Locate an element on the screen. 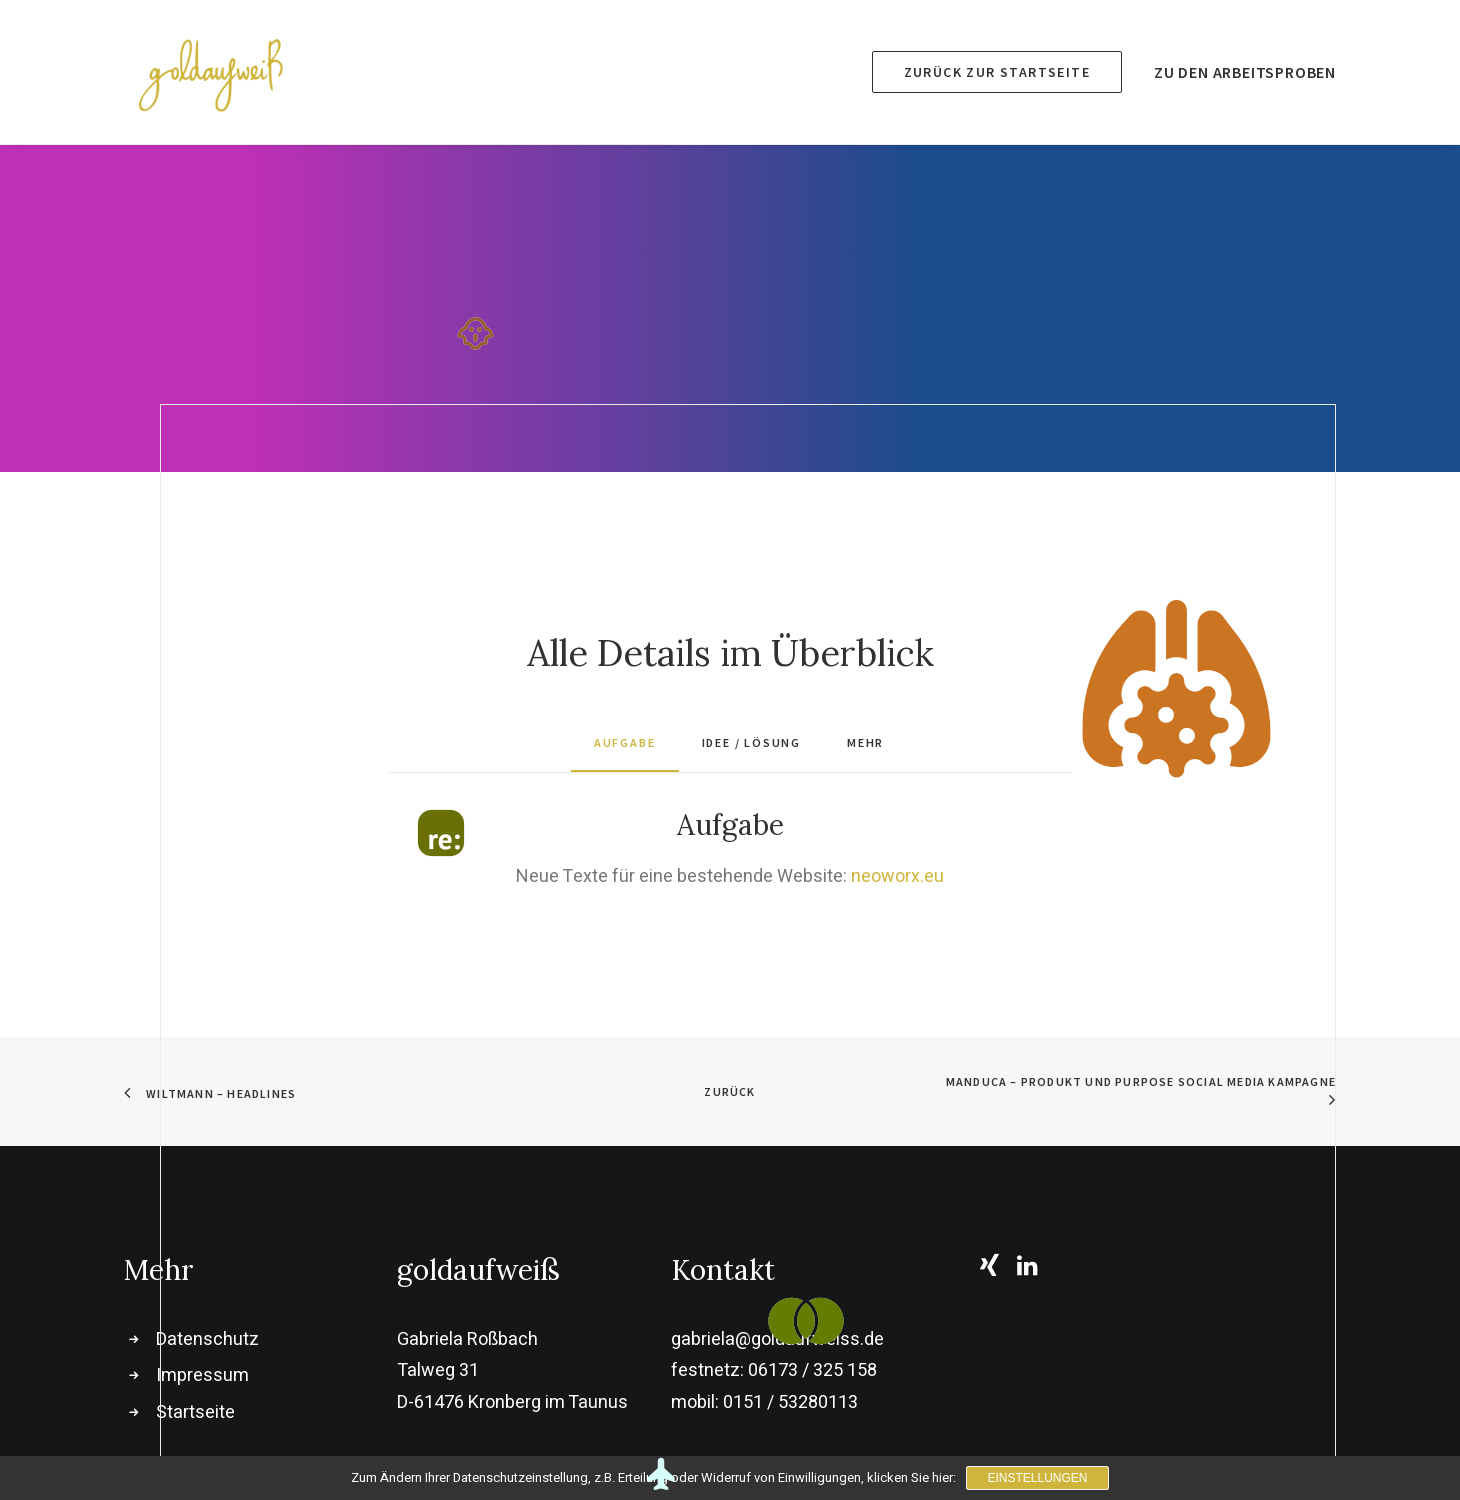  ghost mode or incognito status indicator is located at coordinates (475, 333).